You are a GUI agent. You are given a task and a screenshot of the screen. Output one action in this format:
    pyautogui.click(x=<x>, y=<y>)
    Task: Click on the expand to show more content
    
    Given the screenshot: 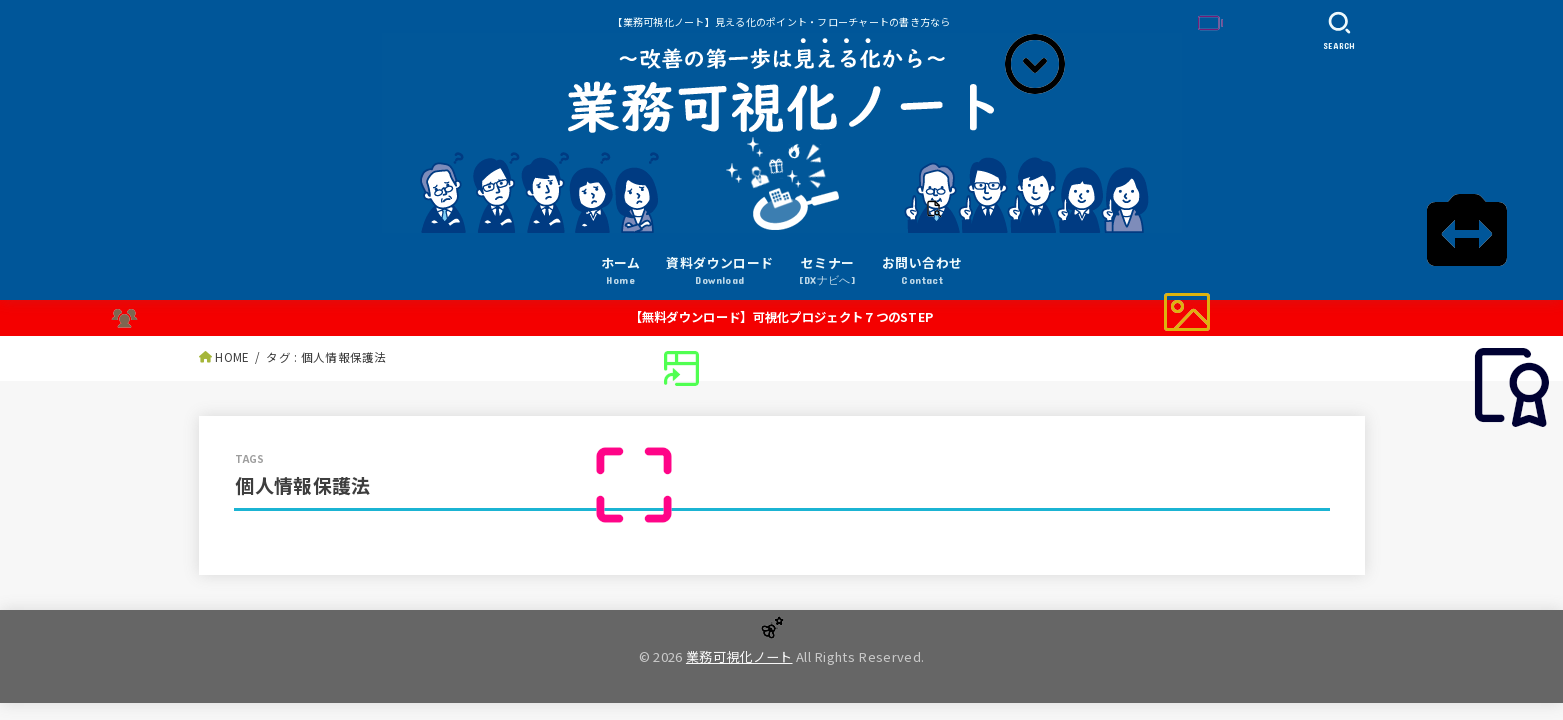 What is the action you would take?
    pyautogui.click(x=1035, y=64)
    